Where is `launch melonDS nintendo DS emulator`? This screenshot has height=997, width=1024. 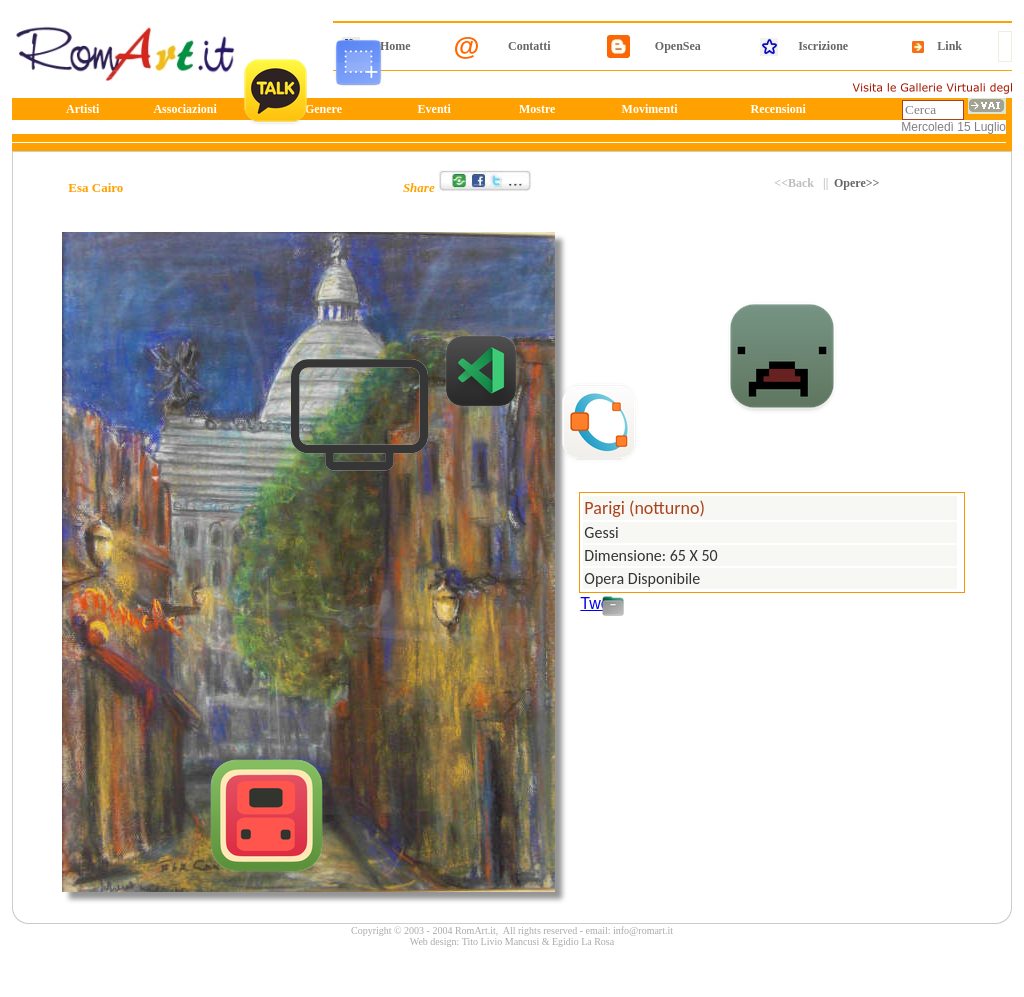
launch melonDS nintendo DS emulator is located at coordinates (266, 815).